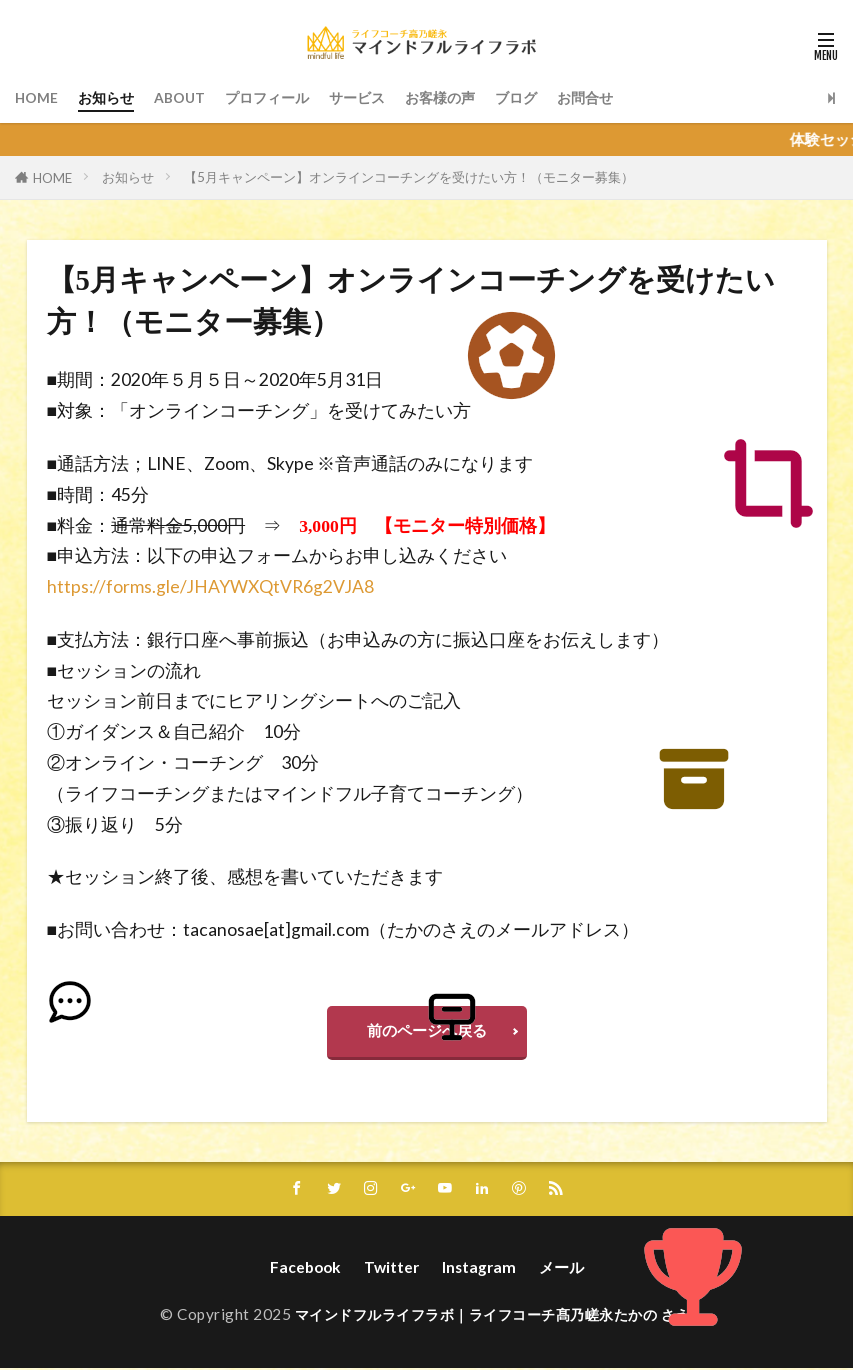 This screenshot has width=853, height=1370. What do you see at coordinates (452, 1017) in the screenshot?
I see `indicates a reserved spot or area` at bounding box center [452, 1017].